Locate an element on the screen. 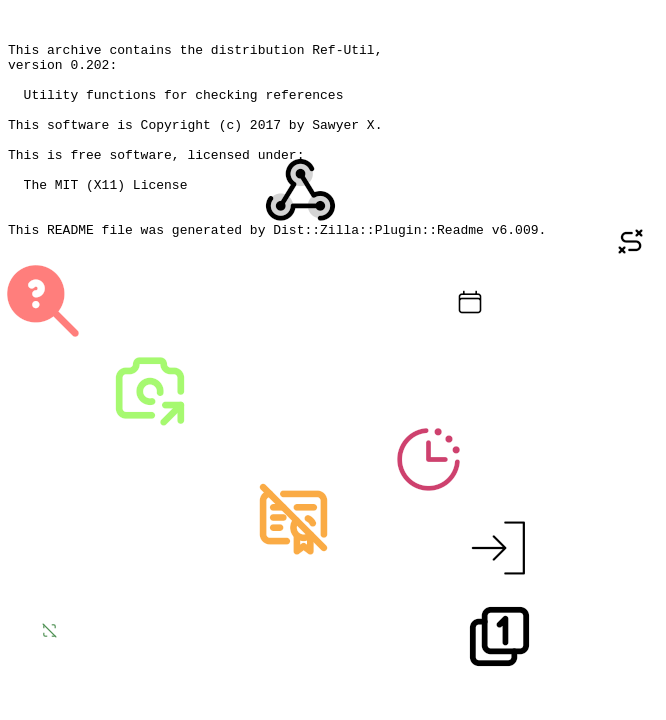  maximize view is currently disabled is located at coordinates (49, 630).